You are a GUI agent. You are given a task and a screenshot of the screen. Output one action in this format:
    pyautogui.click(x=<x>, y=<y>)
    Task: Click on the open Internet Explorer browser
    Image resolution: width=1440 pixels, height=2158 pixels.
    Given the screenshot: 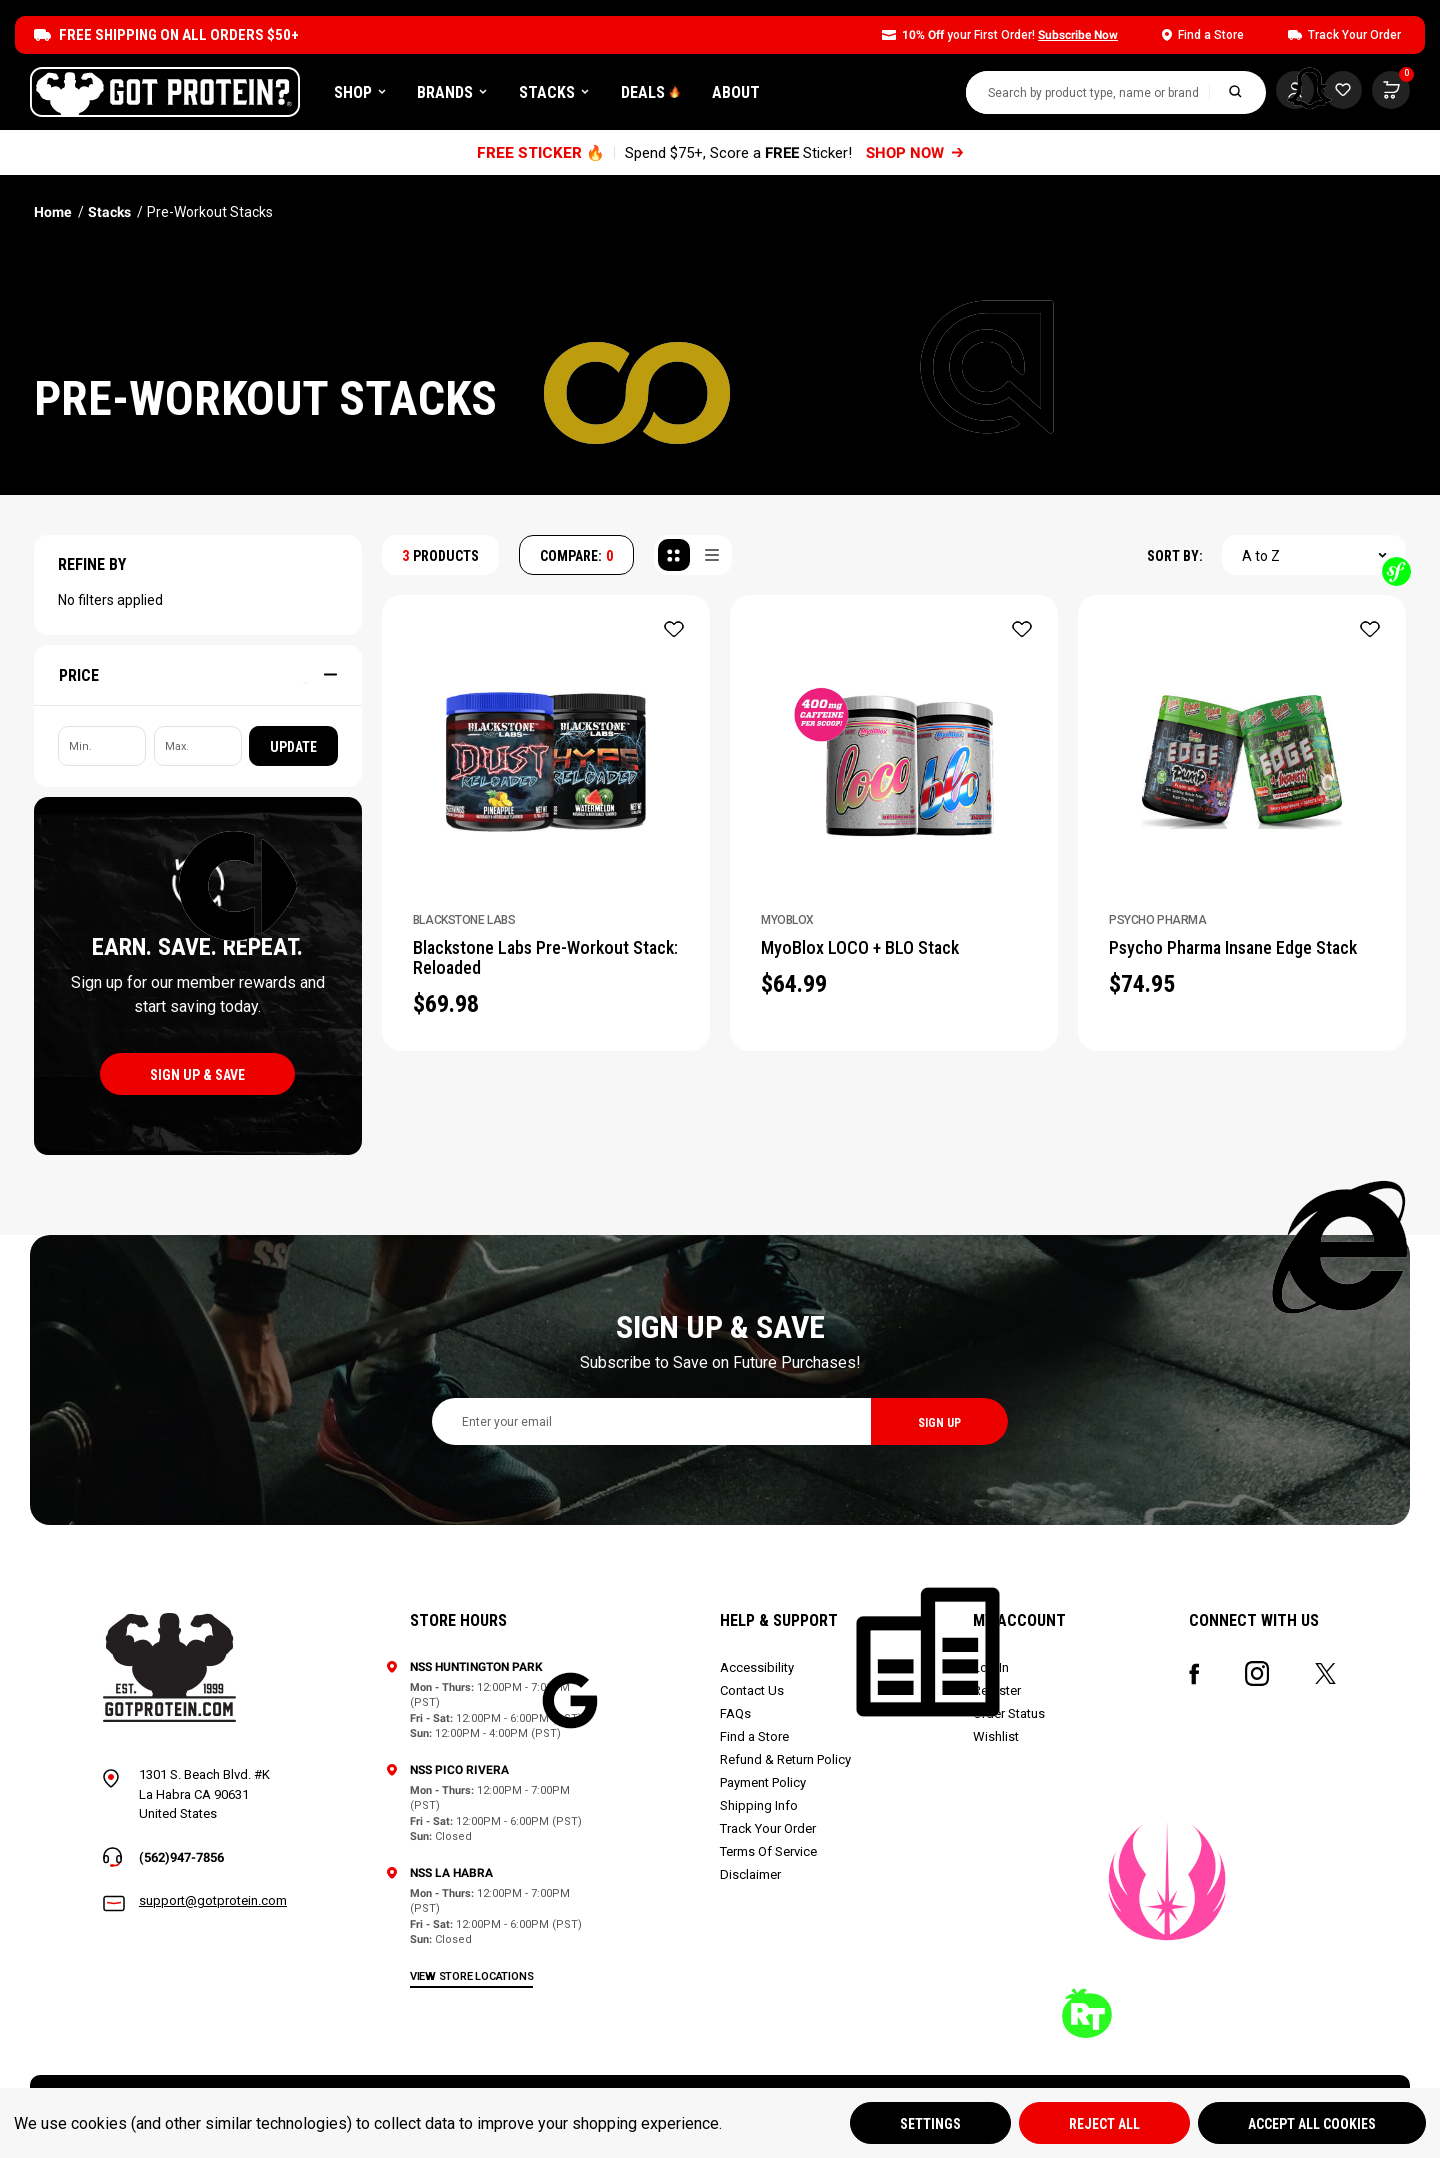 What is the action you would take?
    pyautogui.click(x=1343, y=1250)
    